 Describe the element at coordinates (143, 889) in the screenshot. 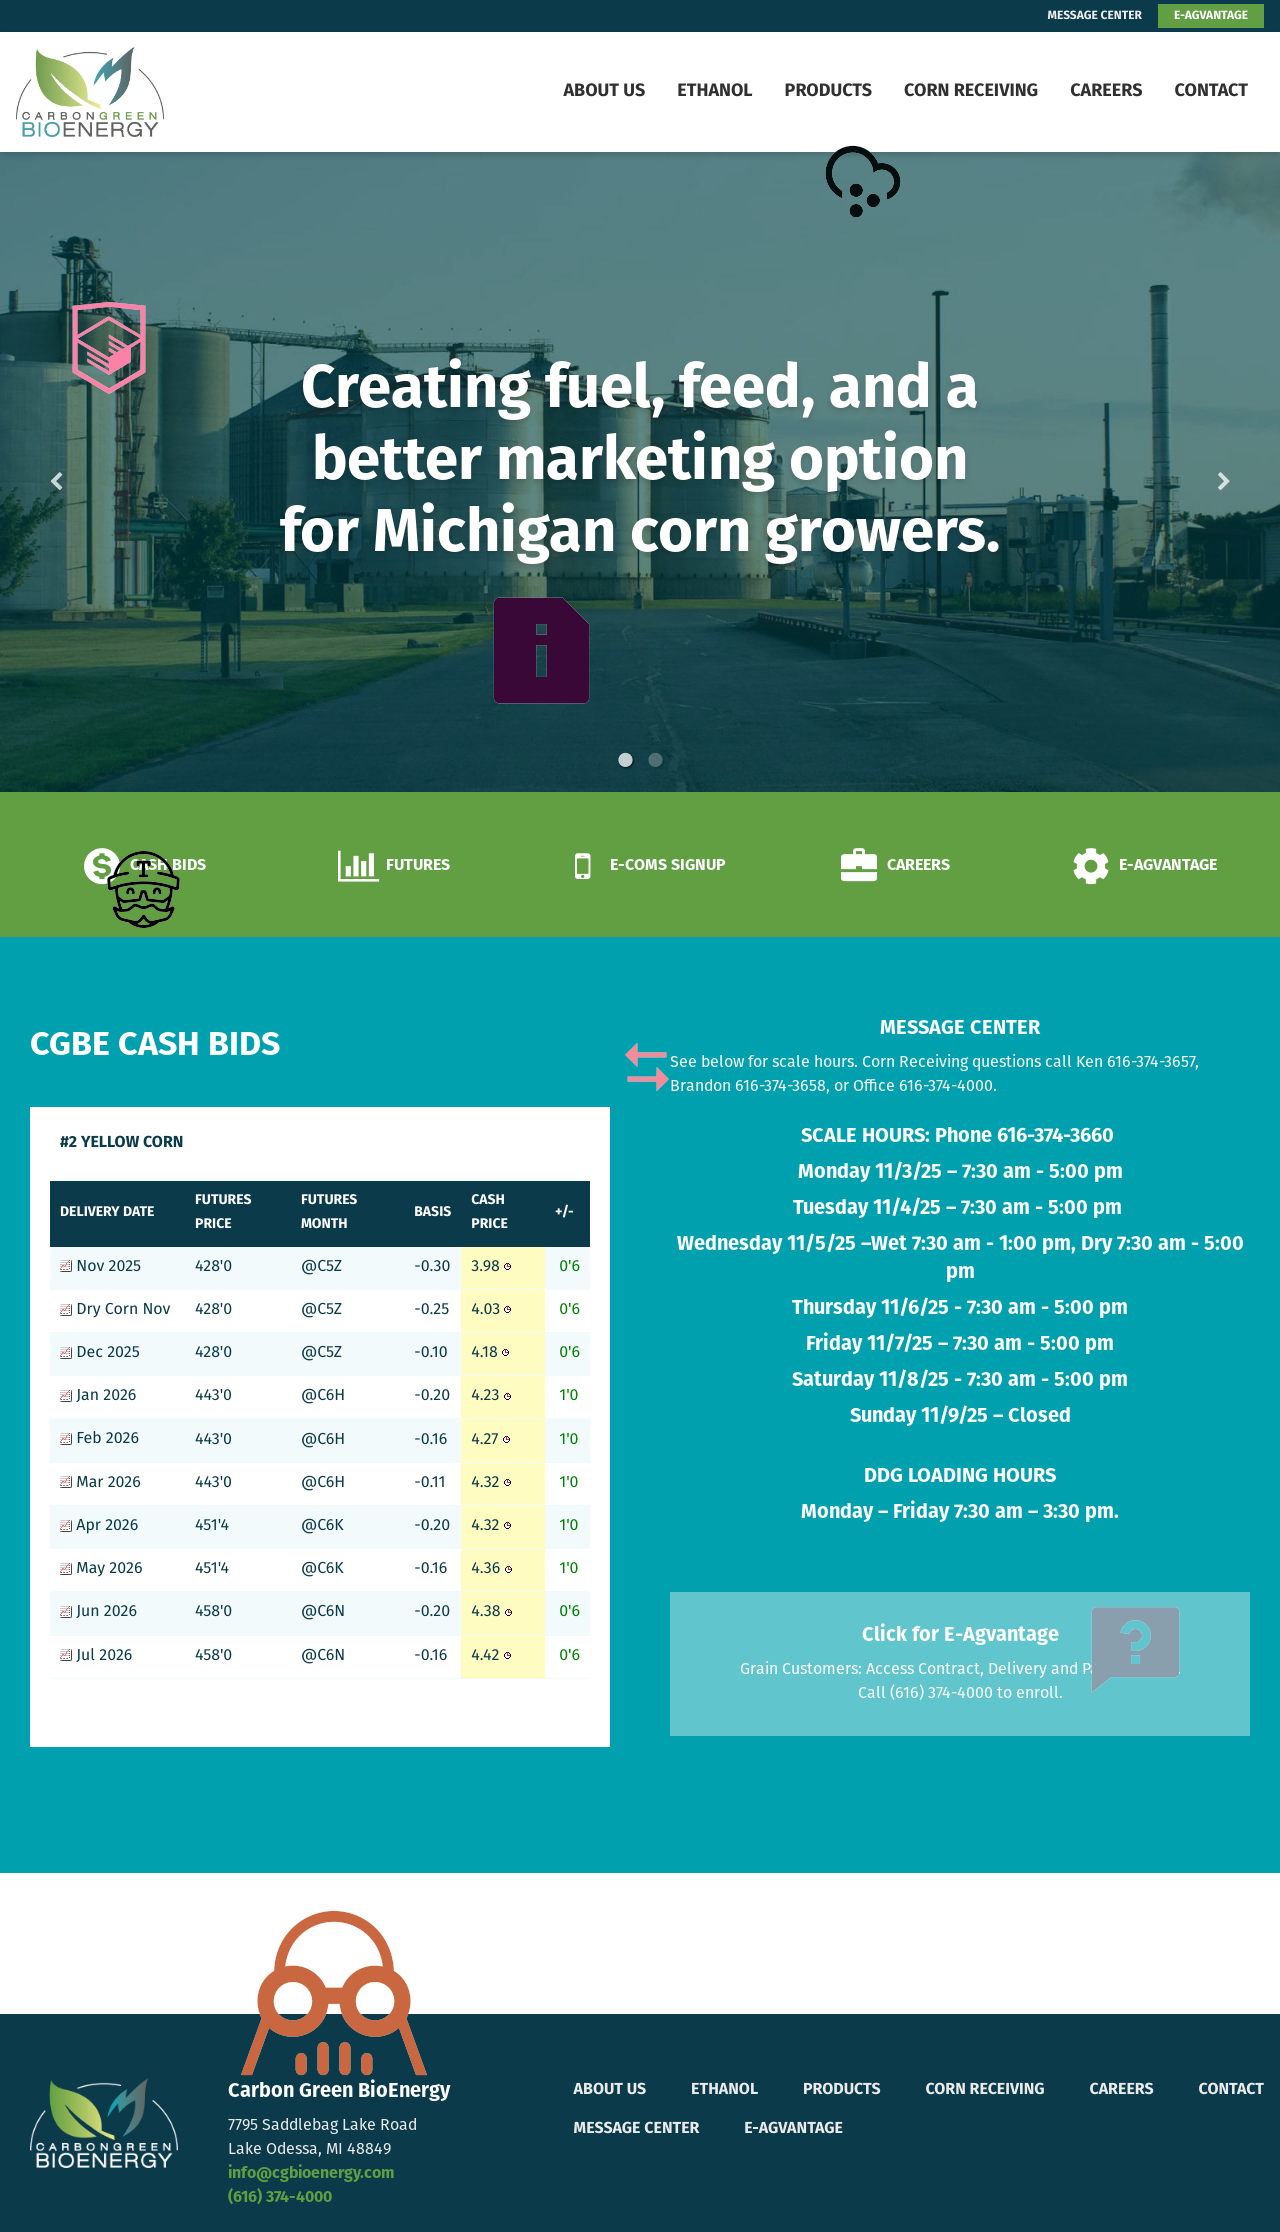

I see `link to Travis CI continuous integration service` at that location.